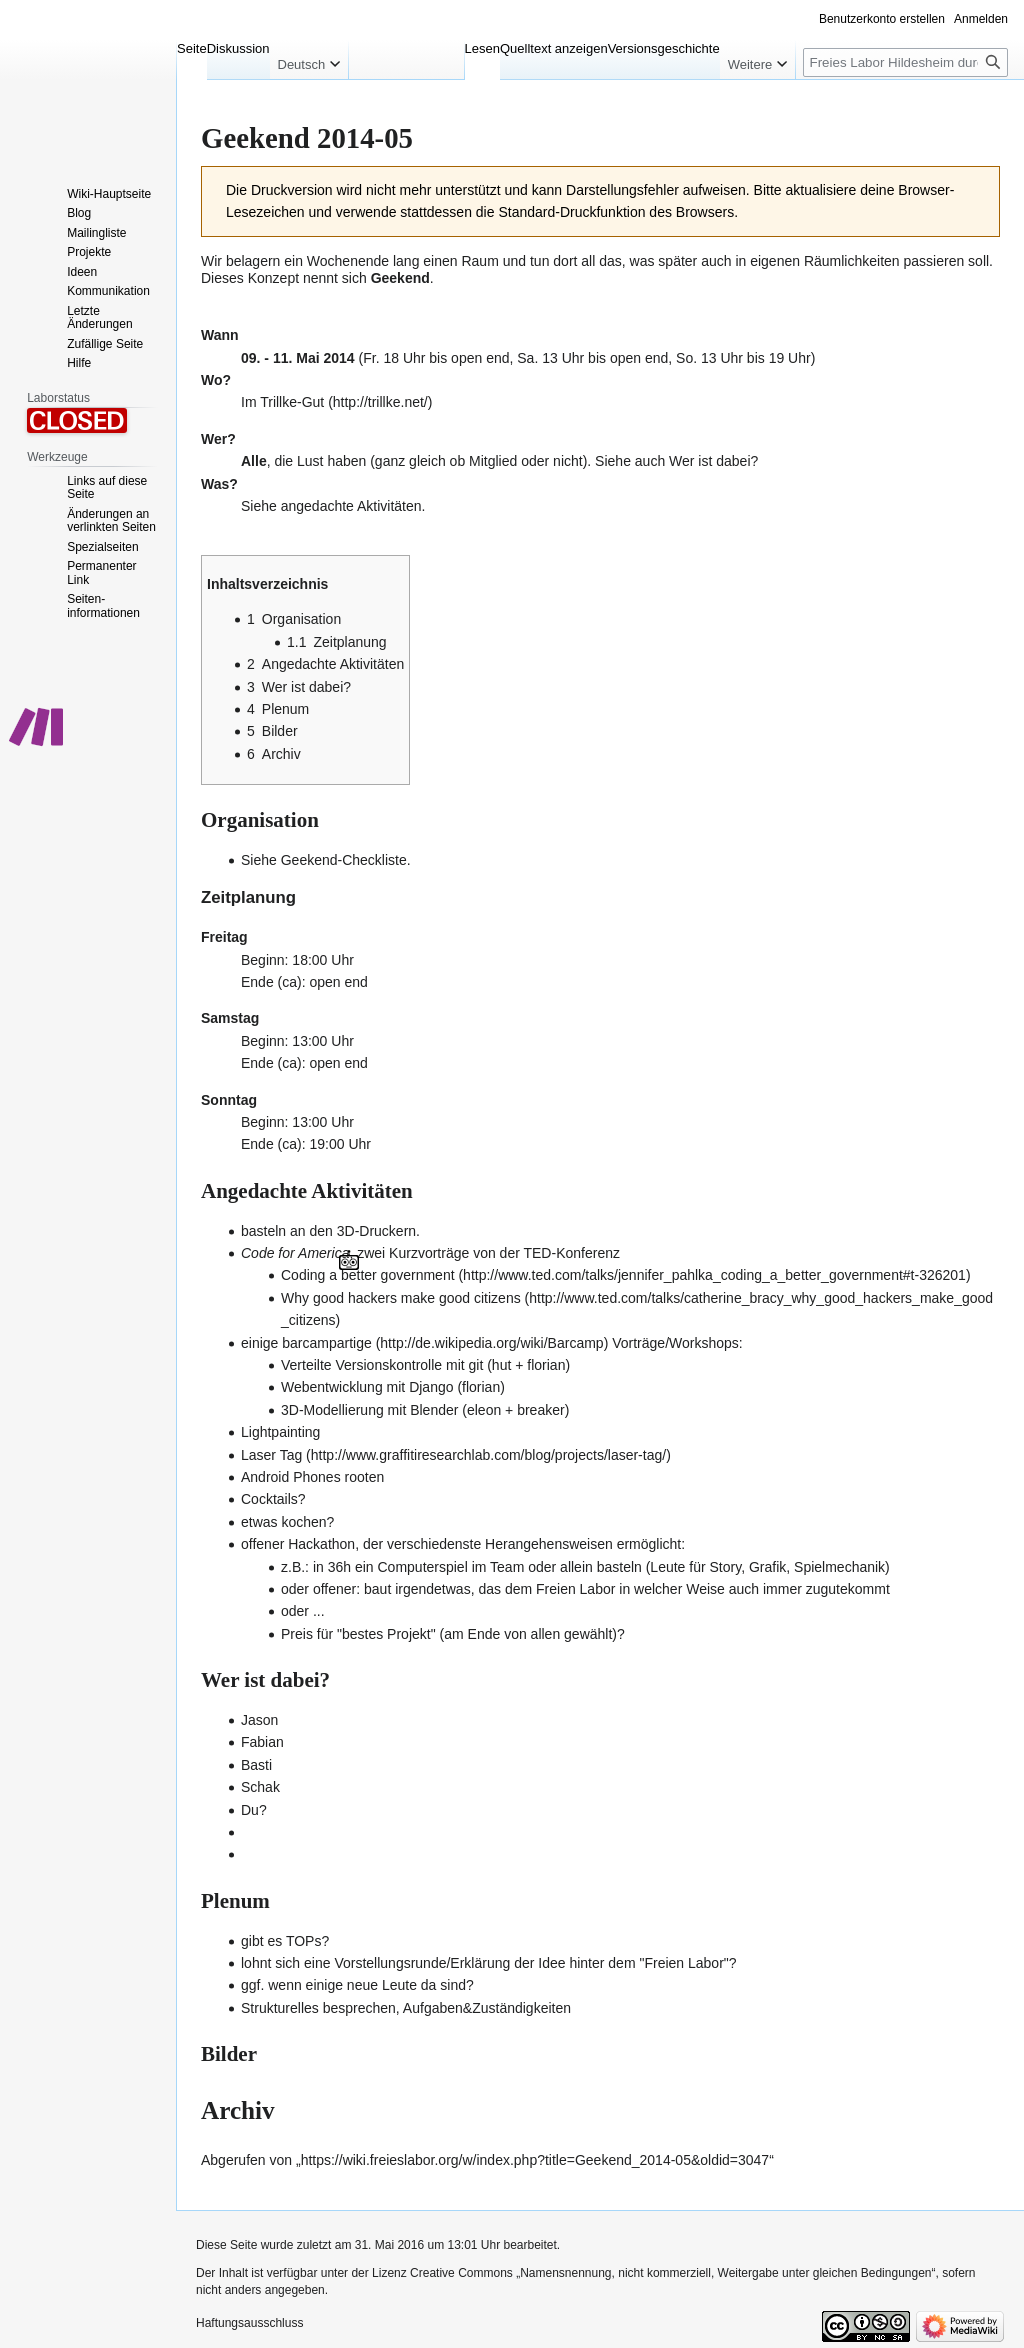 Image resolution: width=1024 pixels, height=2348 pixels. I want to click on Make automation platform logo, so click(36, 727).